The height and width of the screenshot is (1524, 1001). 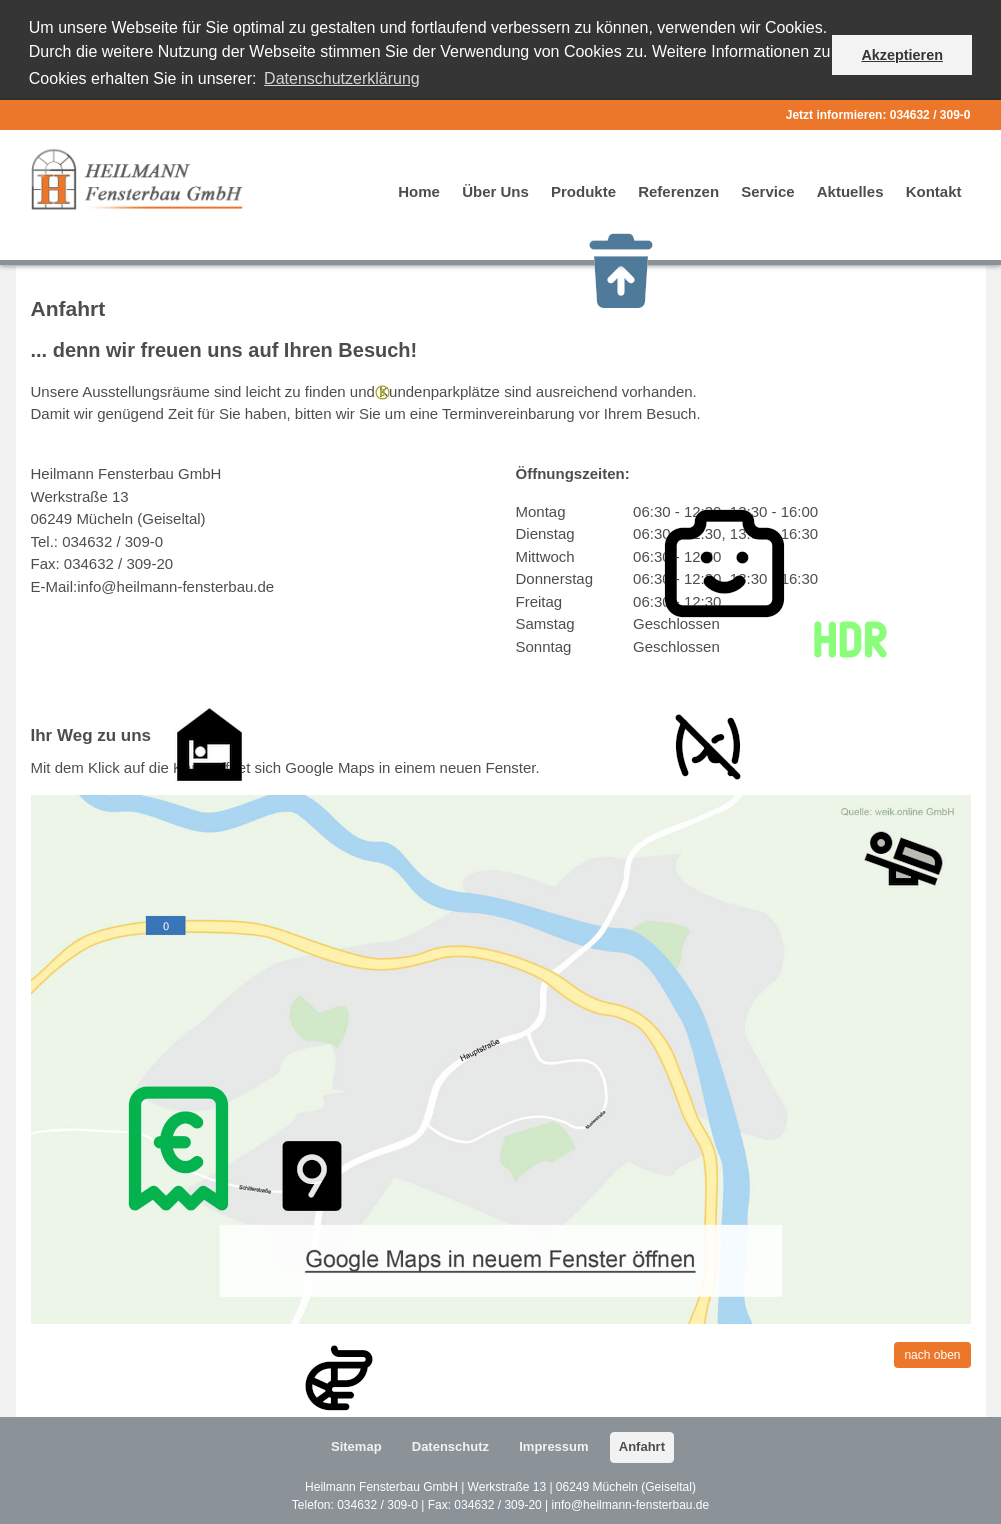 I want to click on disable variable or dynamic content, so click(x=708, y=747).